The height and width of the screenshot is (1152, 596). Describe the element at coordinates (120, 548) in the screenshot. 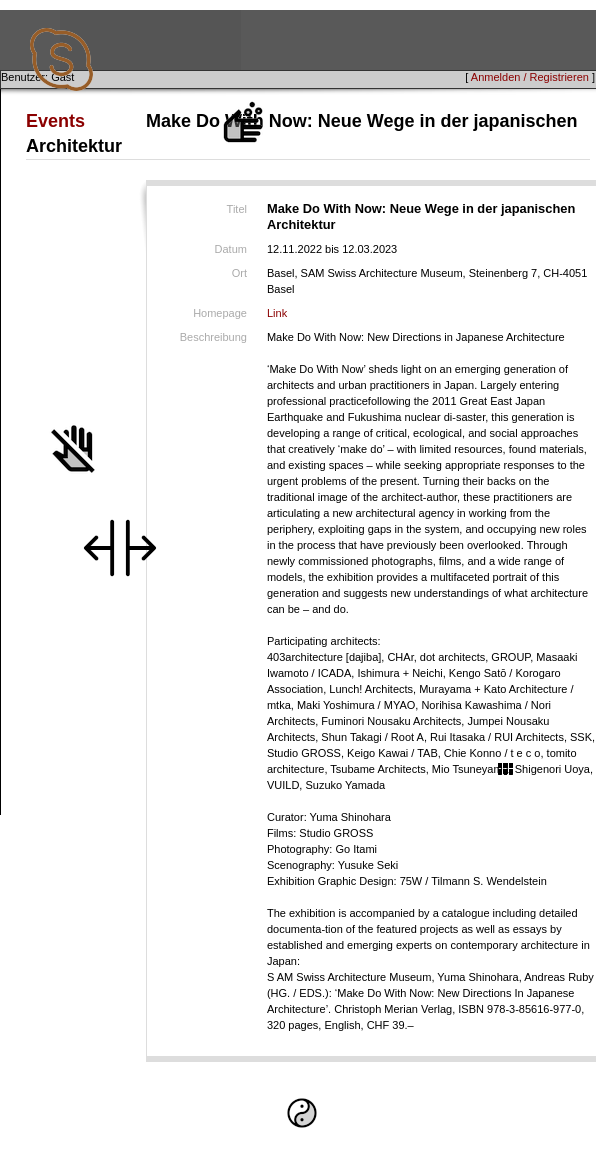

I see `split view horizontally` at that location.